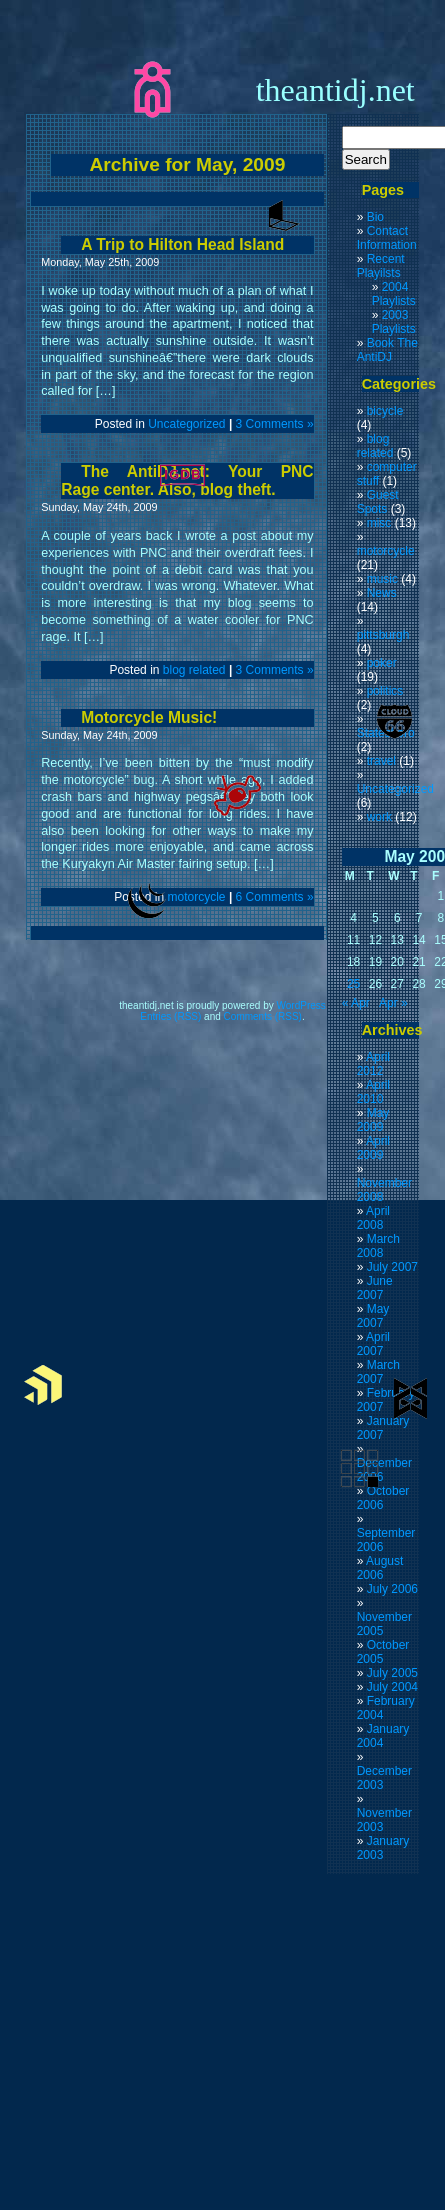 The height and width of the screenshot is (2210, 445). What do you see at coordinates (237, 795) in the screenshot?
I see `suitest logo - test automation platform branding` at bounding box center [237, 795].